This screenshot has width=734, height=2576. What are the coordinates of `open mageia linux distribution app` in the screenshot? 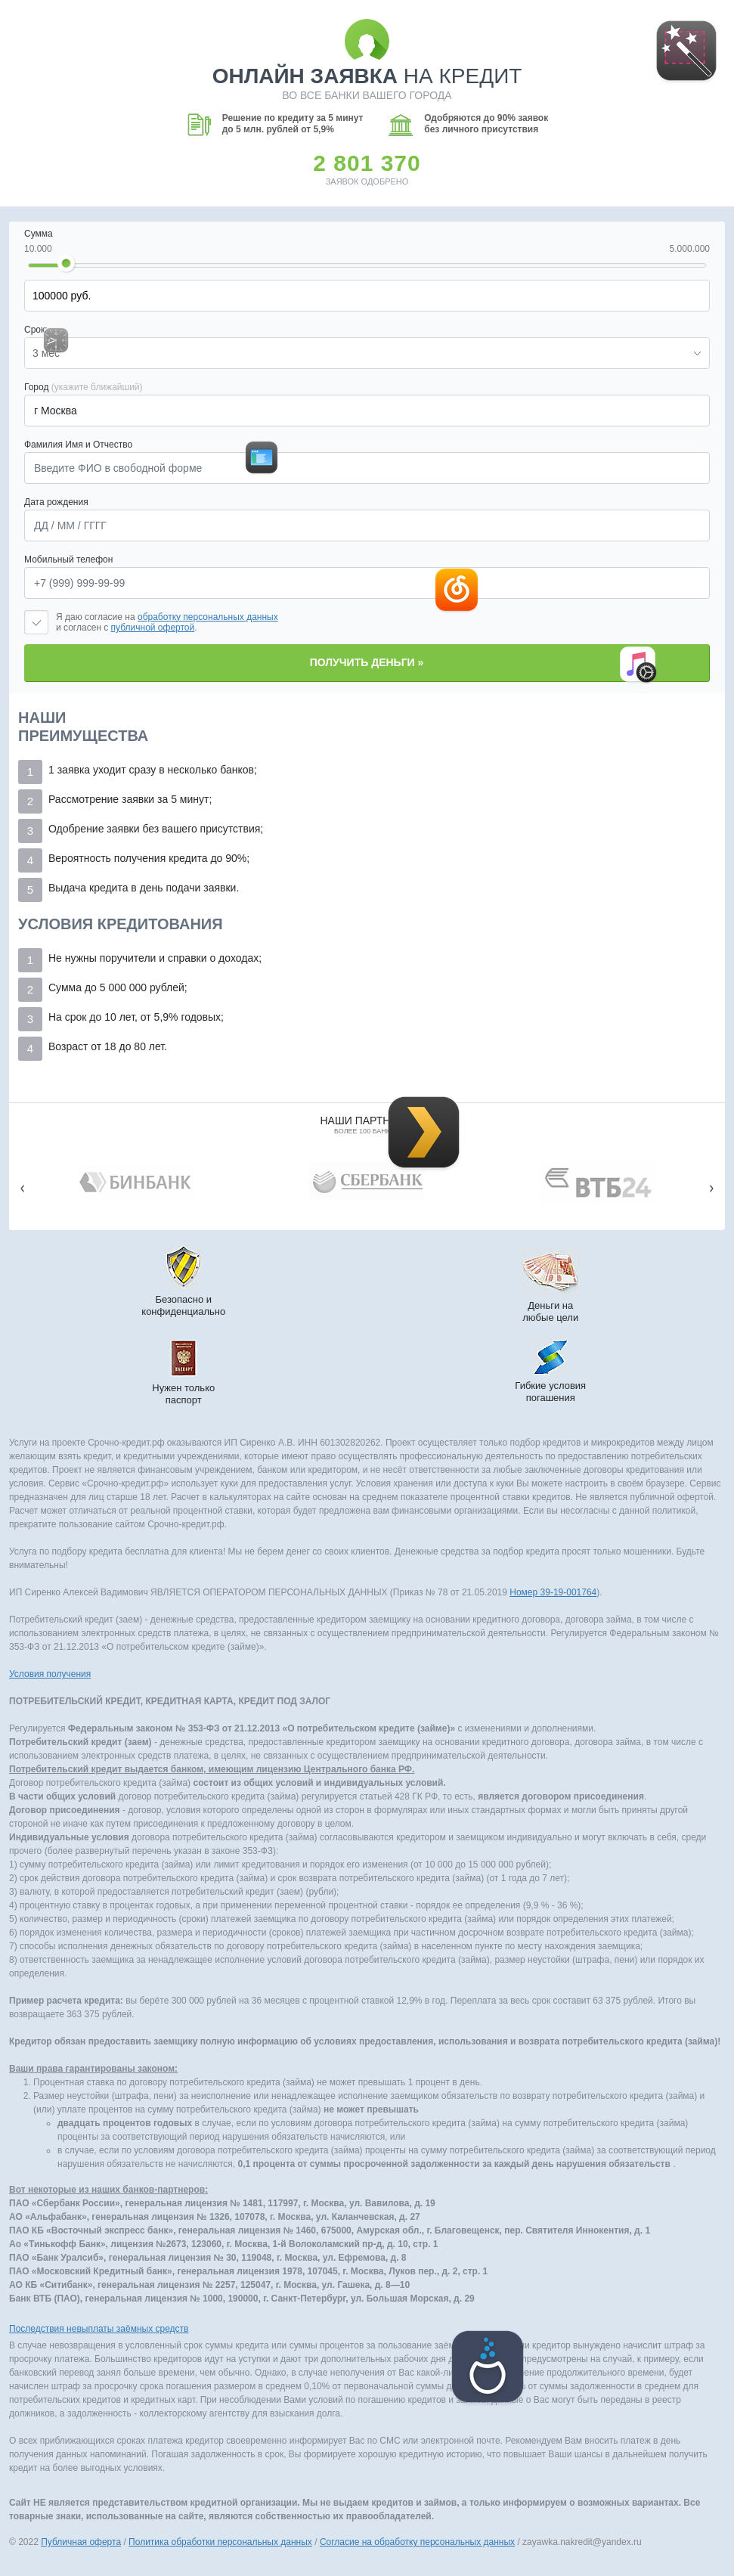 It's located at (488, 2367).